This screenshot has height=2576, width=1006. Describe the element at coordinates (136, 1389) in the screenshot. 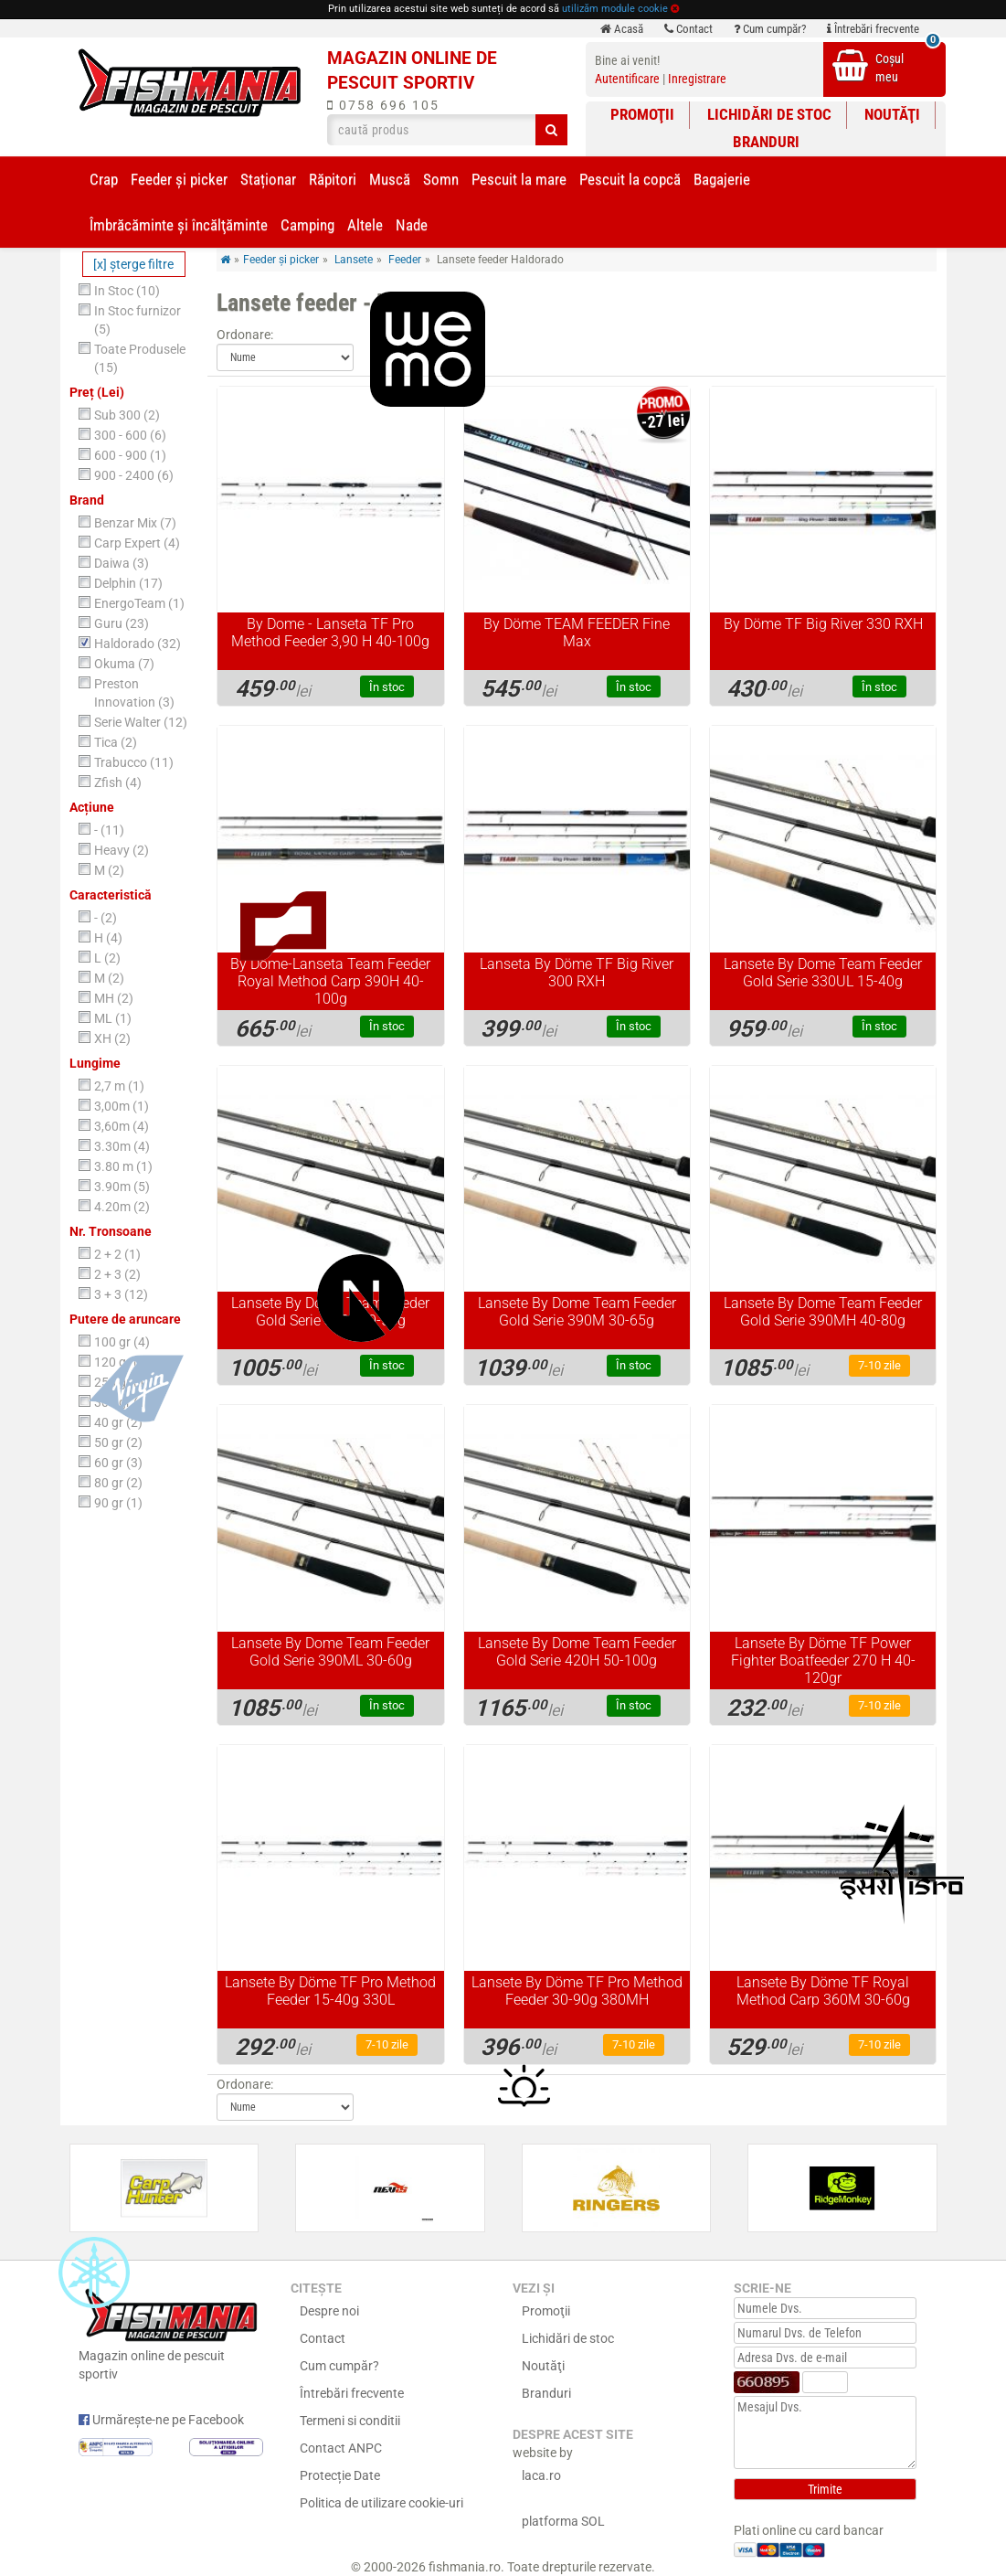

I see `virgin atlantic airline logo` at that location.